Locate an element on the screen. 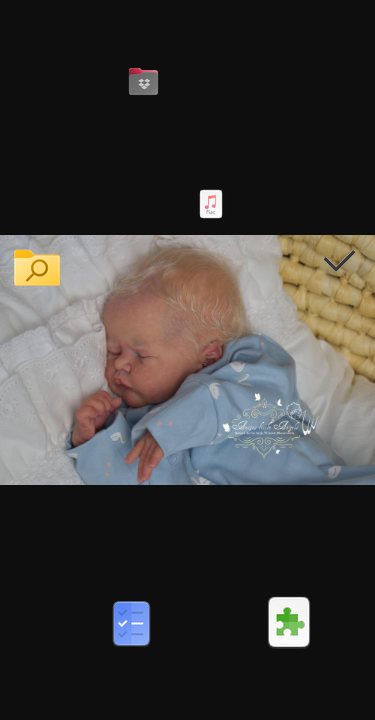  open your dropbox synced folder is located at coordinates (143, 81).